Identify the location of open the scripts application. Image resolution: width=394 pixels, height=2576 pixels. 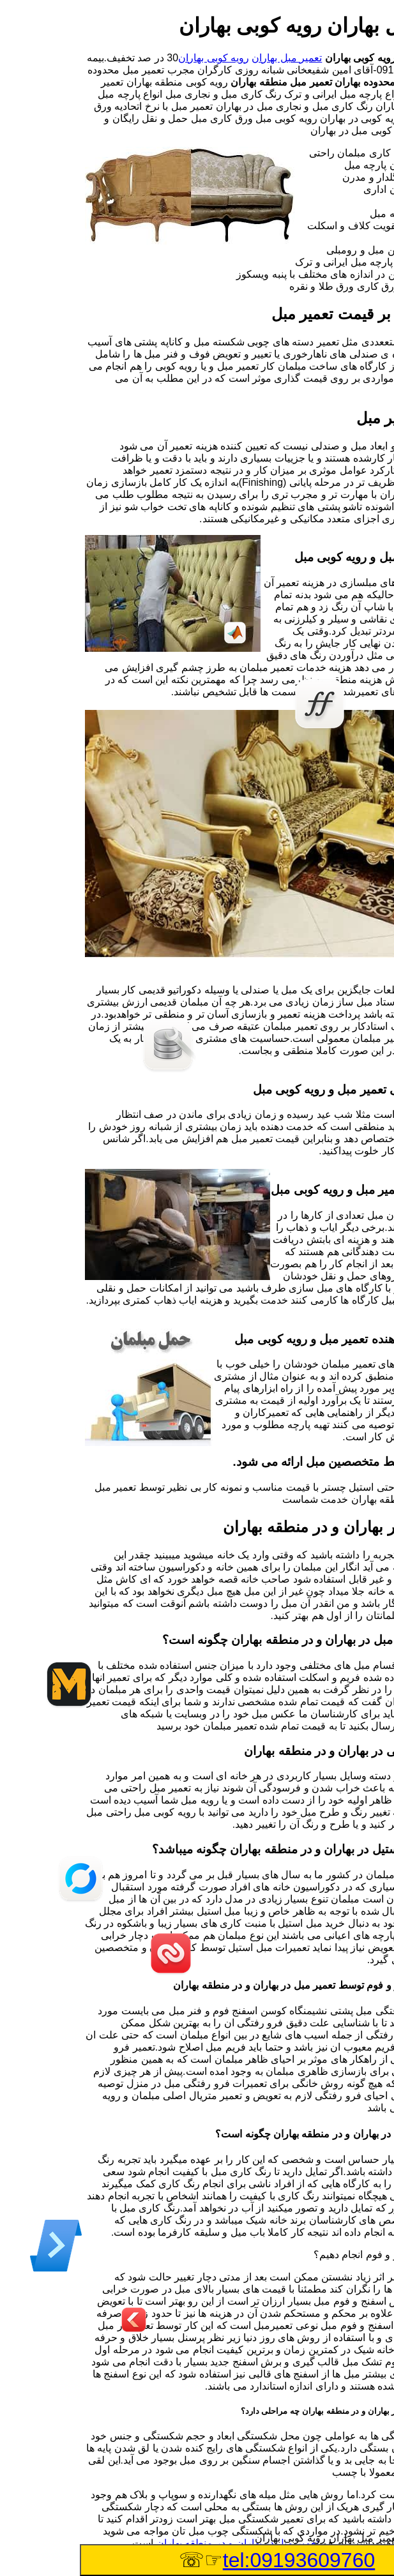
(56, 2245).